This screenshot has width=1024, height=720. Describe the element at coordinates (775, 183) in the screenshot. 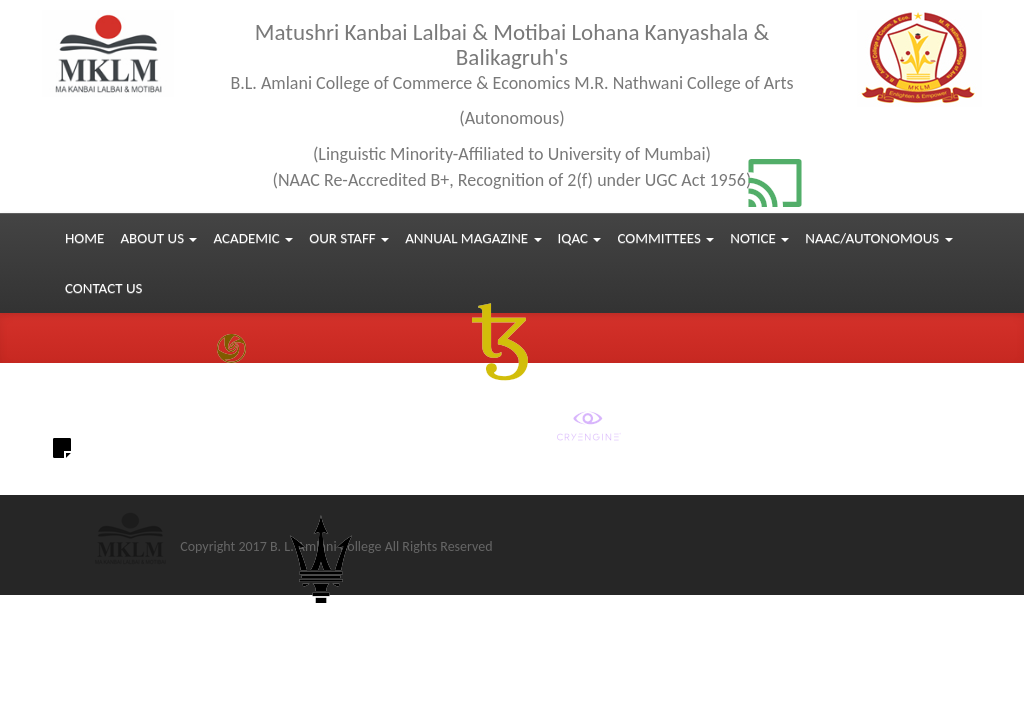

I see `cast media to a nearby device` at that location.